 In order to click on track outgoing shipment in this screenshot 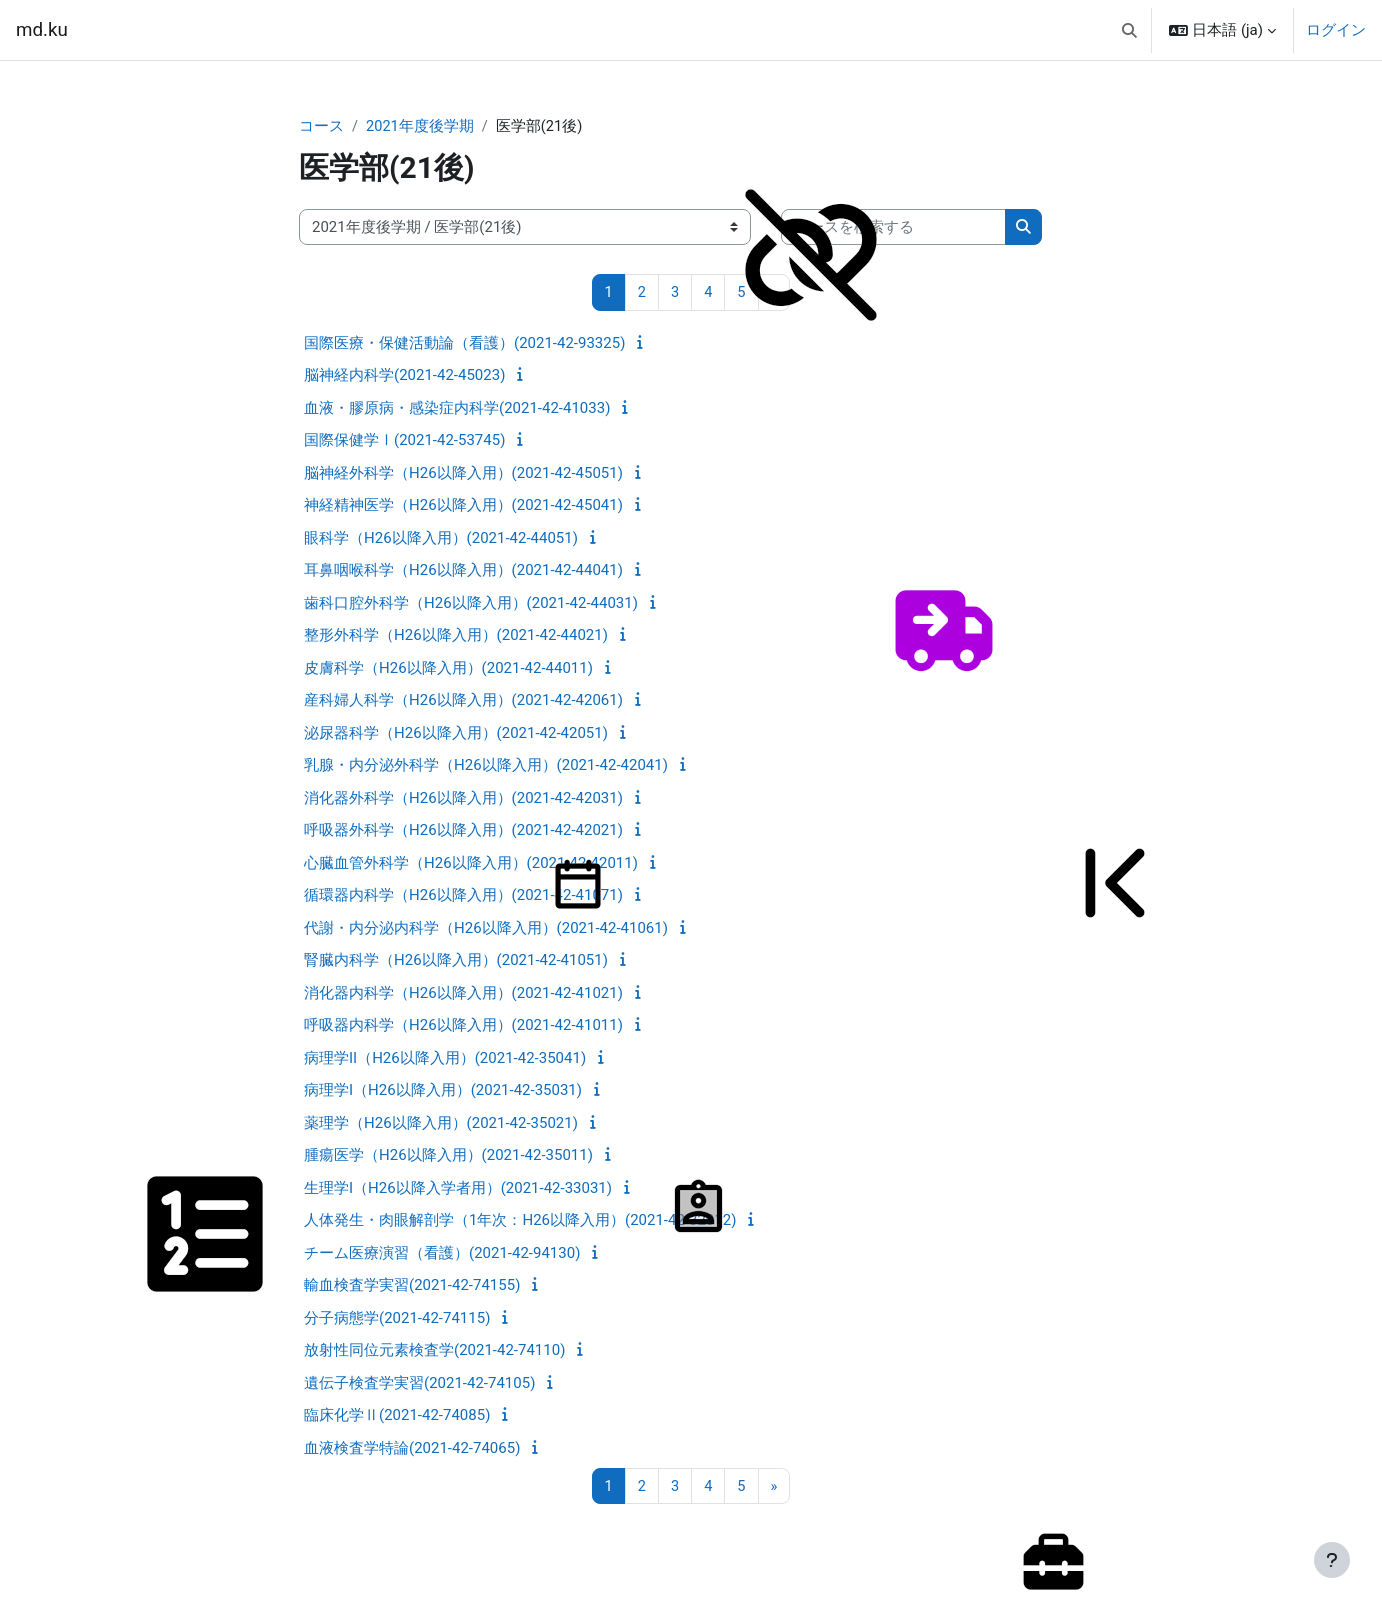, I will do `click(944, 628)`.